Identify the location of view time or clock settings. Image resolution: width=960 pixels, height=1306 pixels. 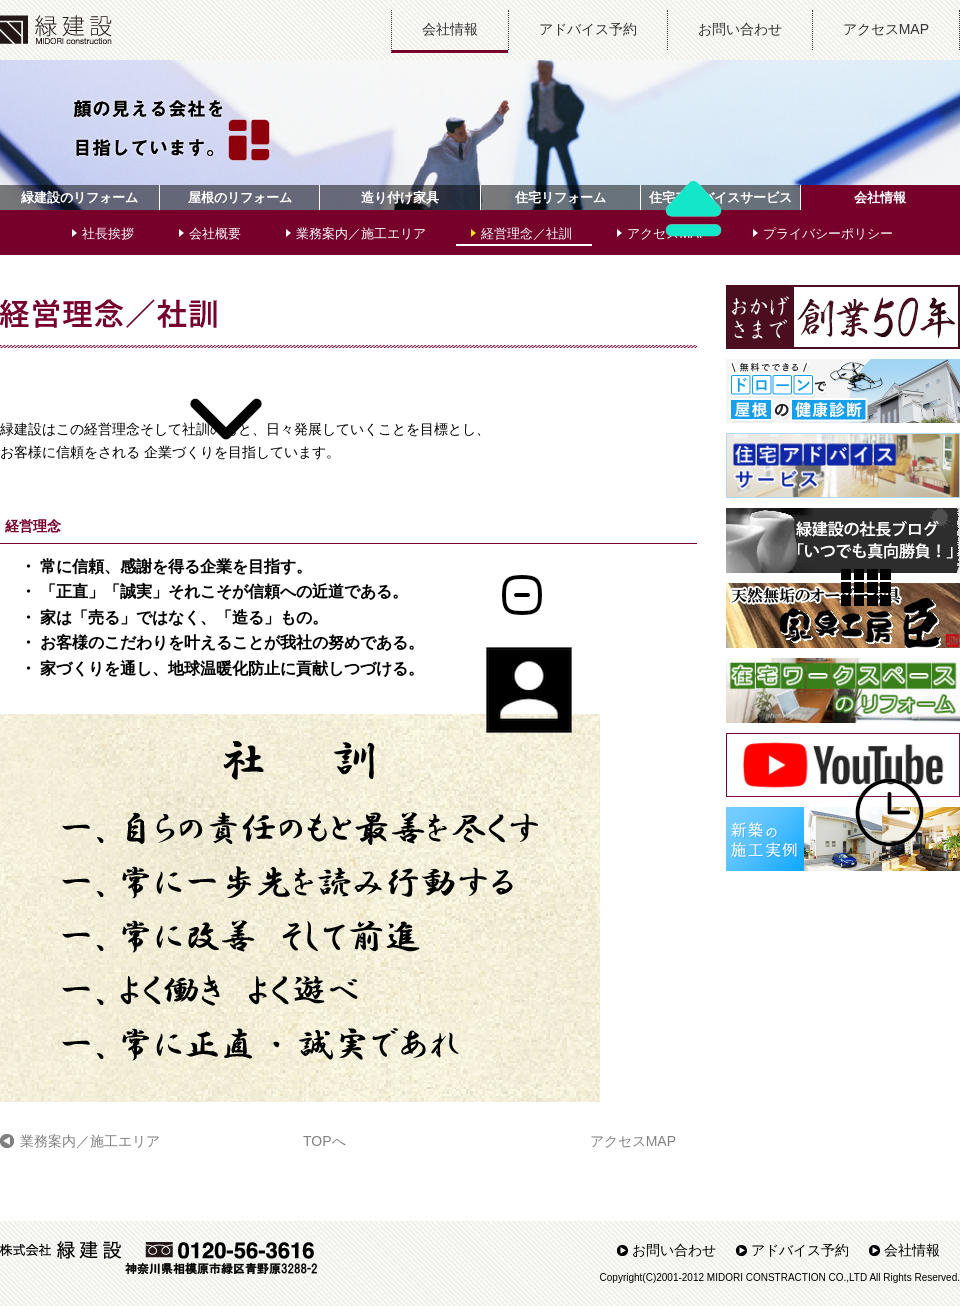
(889, 812).